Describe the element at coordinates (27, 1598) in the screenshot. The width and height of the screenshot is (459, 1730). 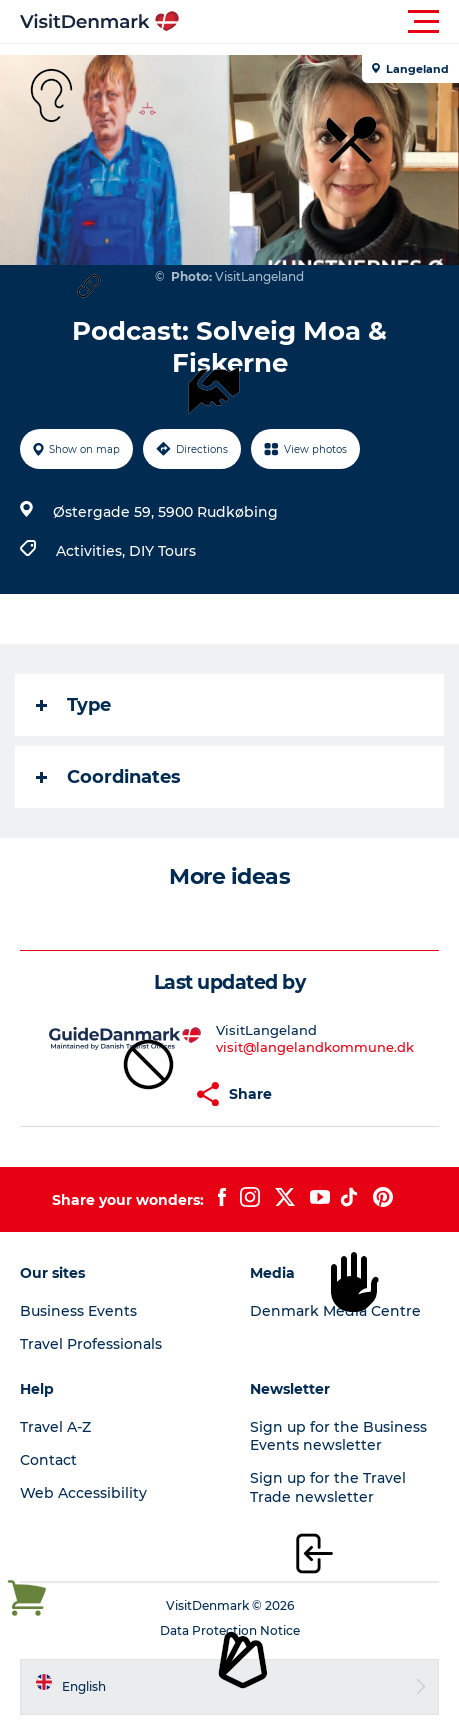
I see `view your shopping cart` at that location.